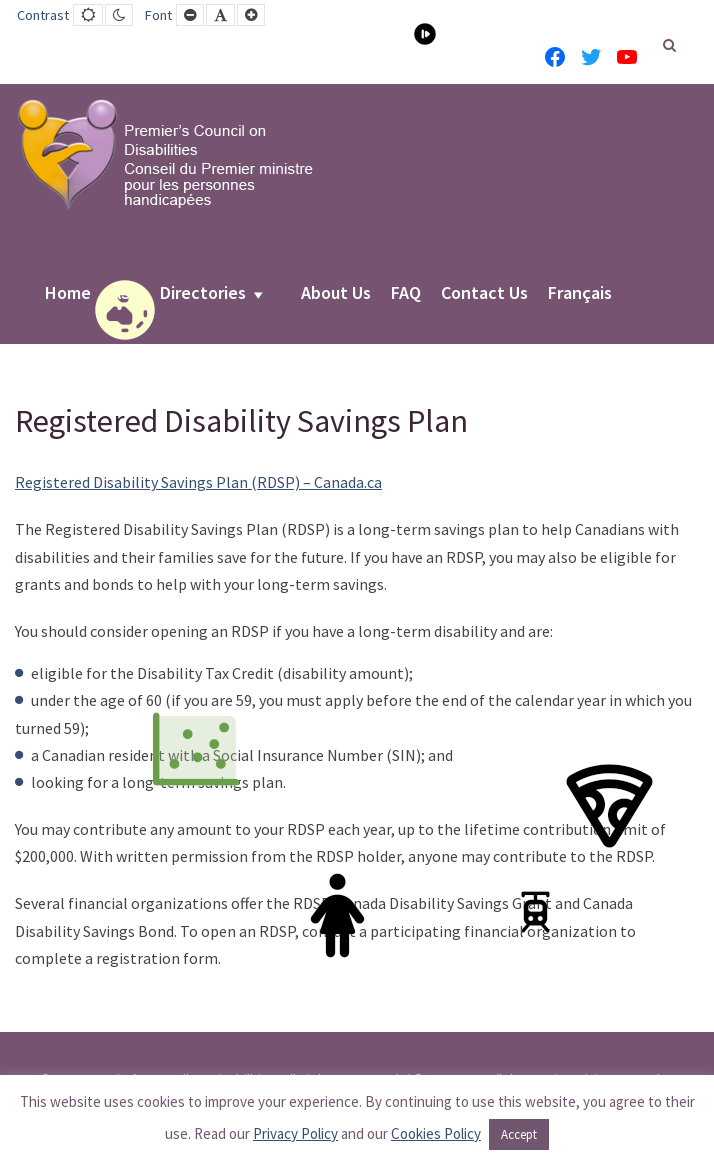  What do you see at coordinates (535, 911) in the screenshot?
I see `access public transit or tram routes` at bounding box center [535, 911].